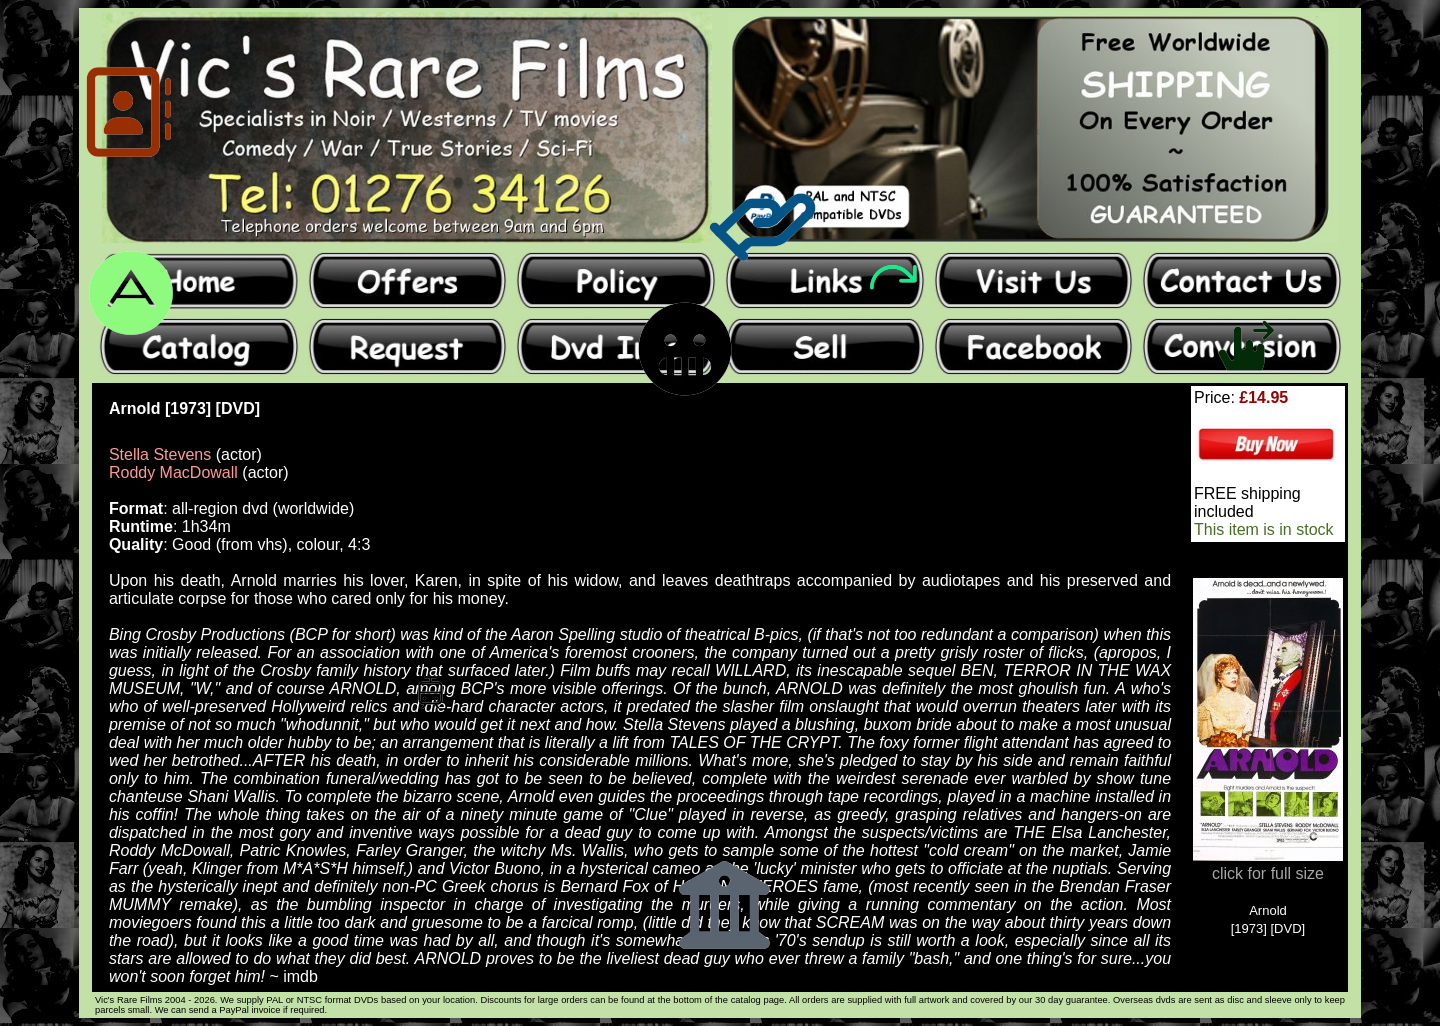 This screenshot has height=1026, width=1440. I want to click on swipe right to continue or proceed, so click(1243, 347).